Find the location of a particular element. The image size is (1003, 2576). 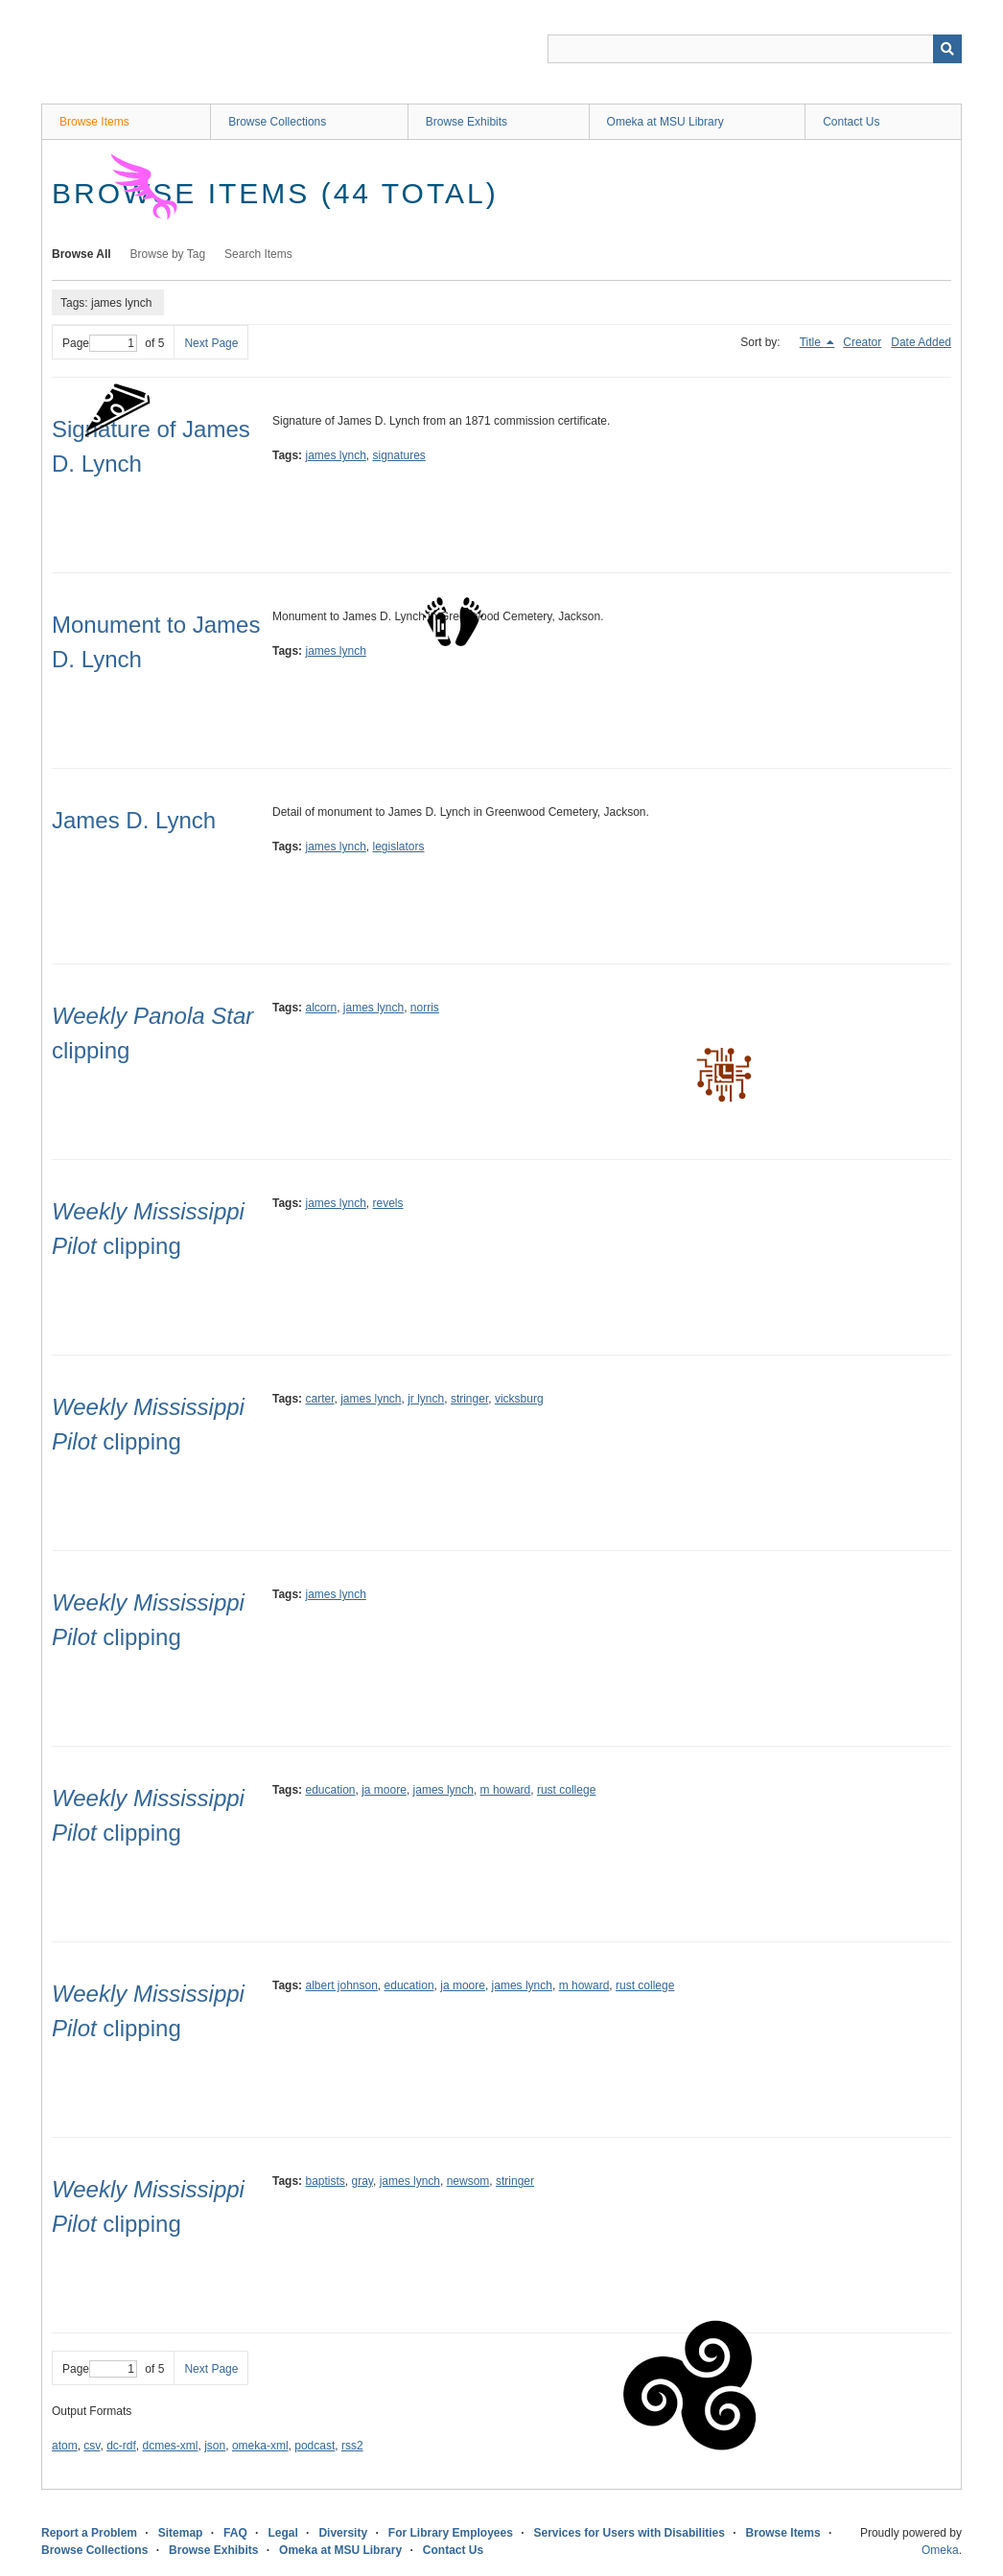

decorative celtic or triskele symbol element is located at coordinates (689, 2385).